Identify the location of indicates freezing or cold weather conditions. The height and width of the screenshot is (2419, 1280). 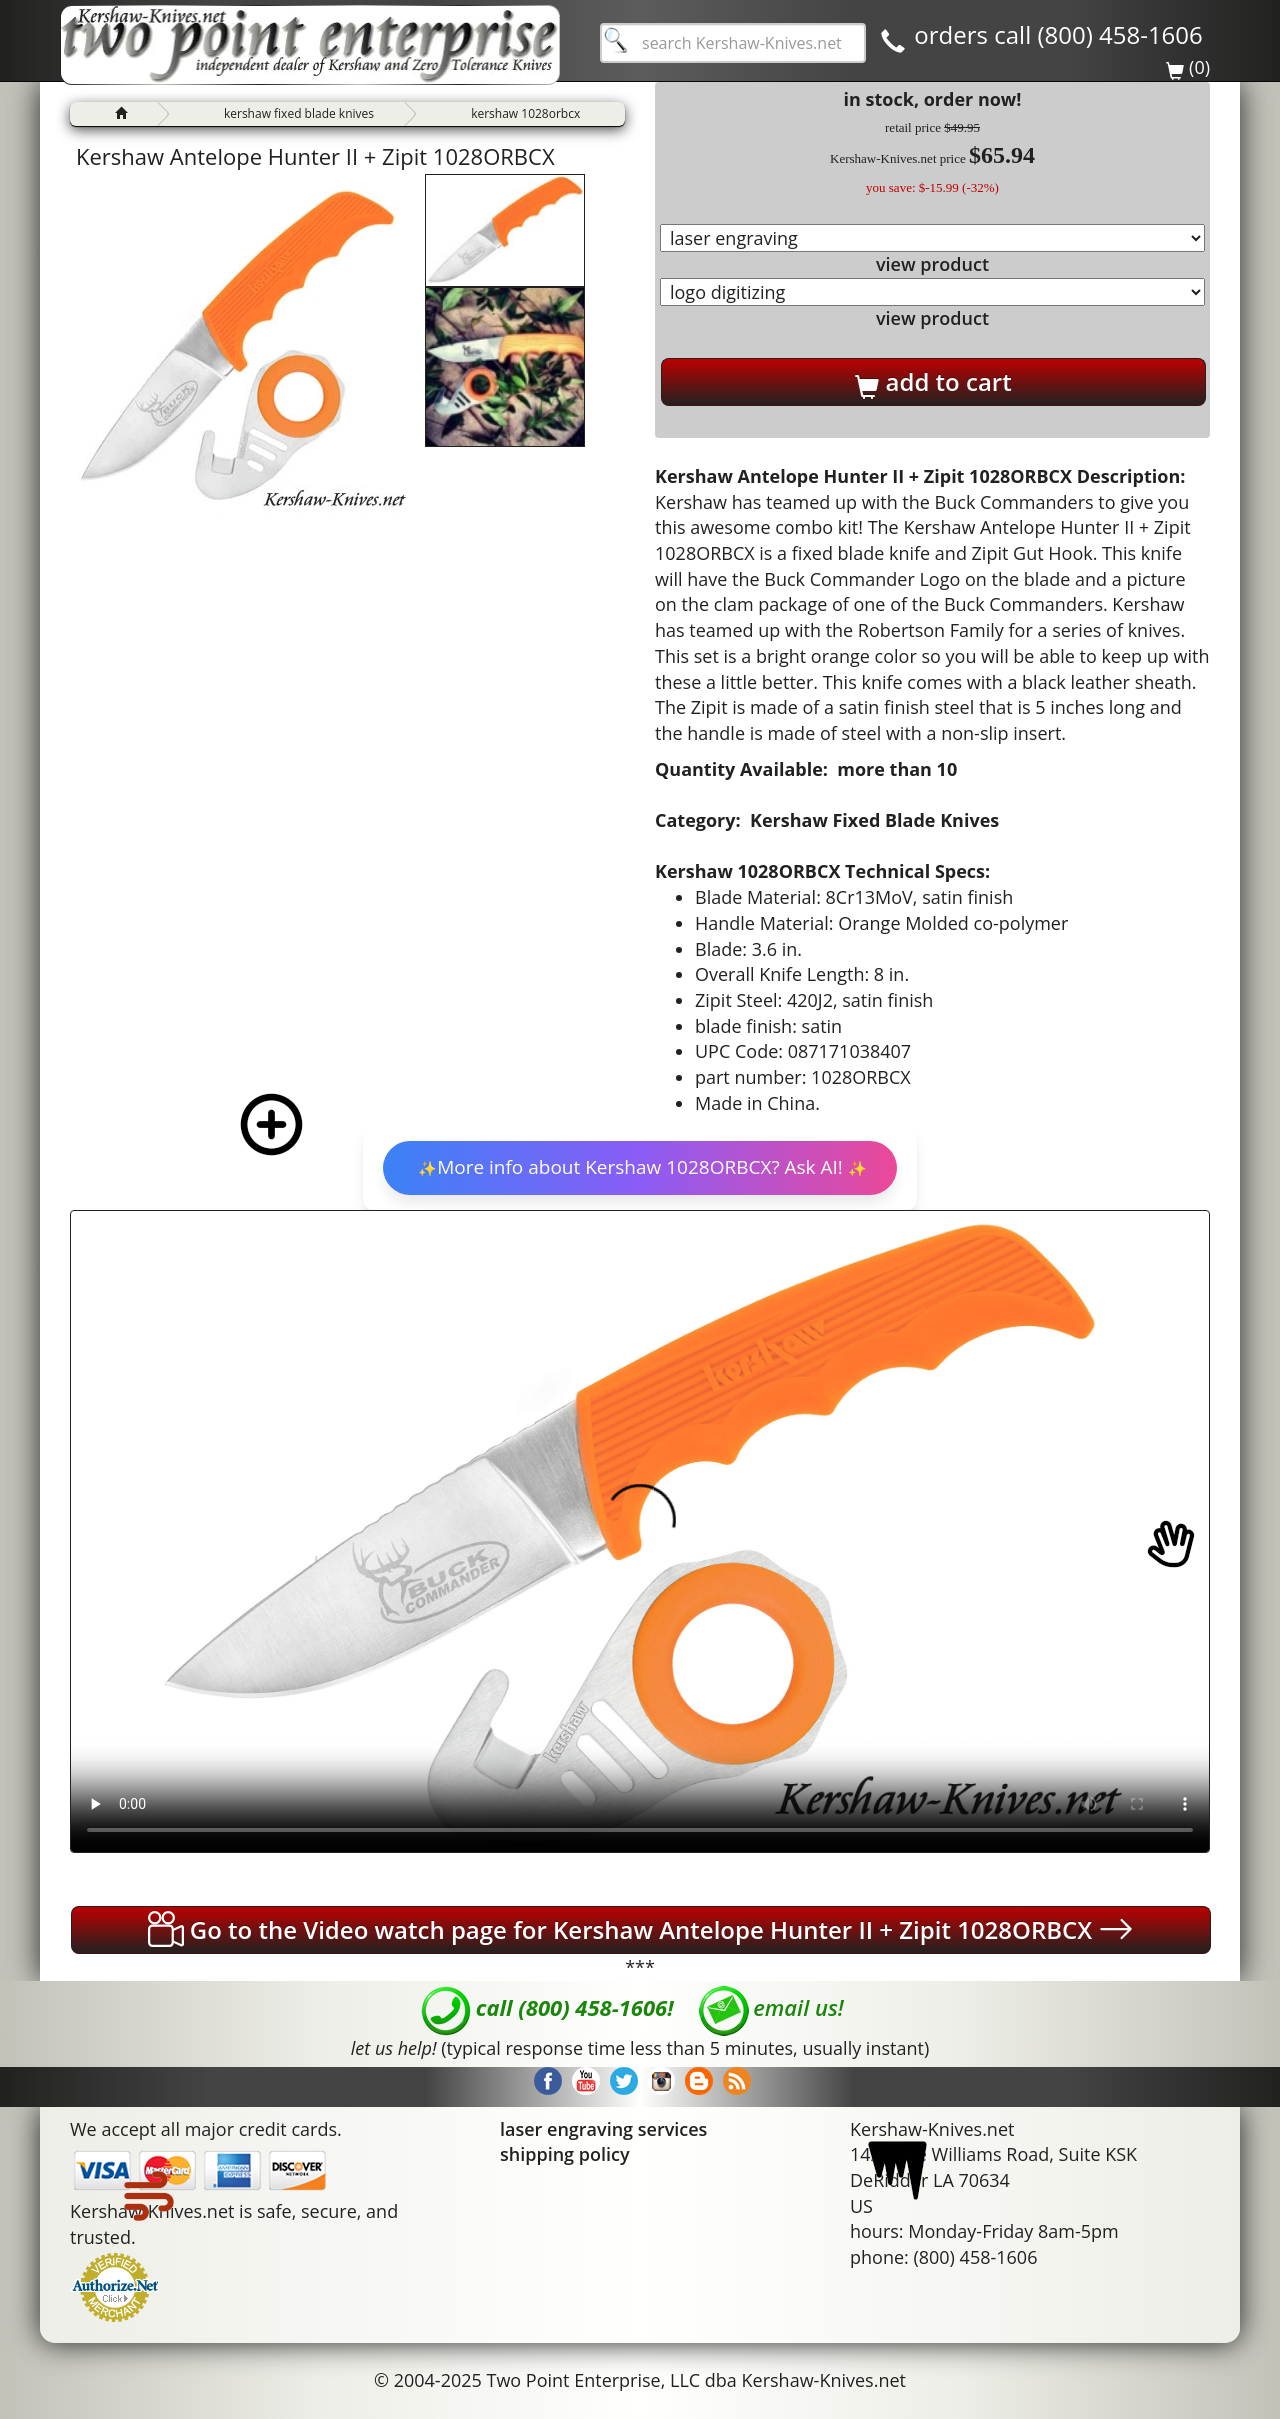
(897, 2170).